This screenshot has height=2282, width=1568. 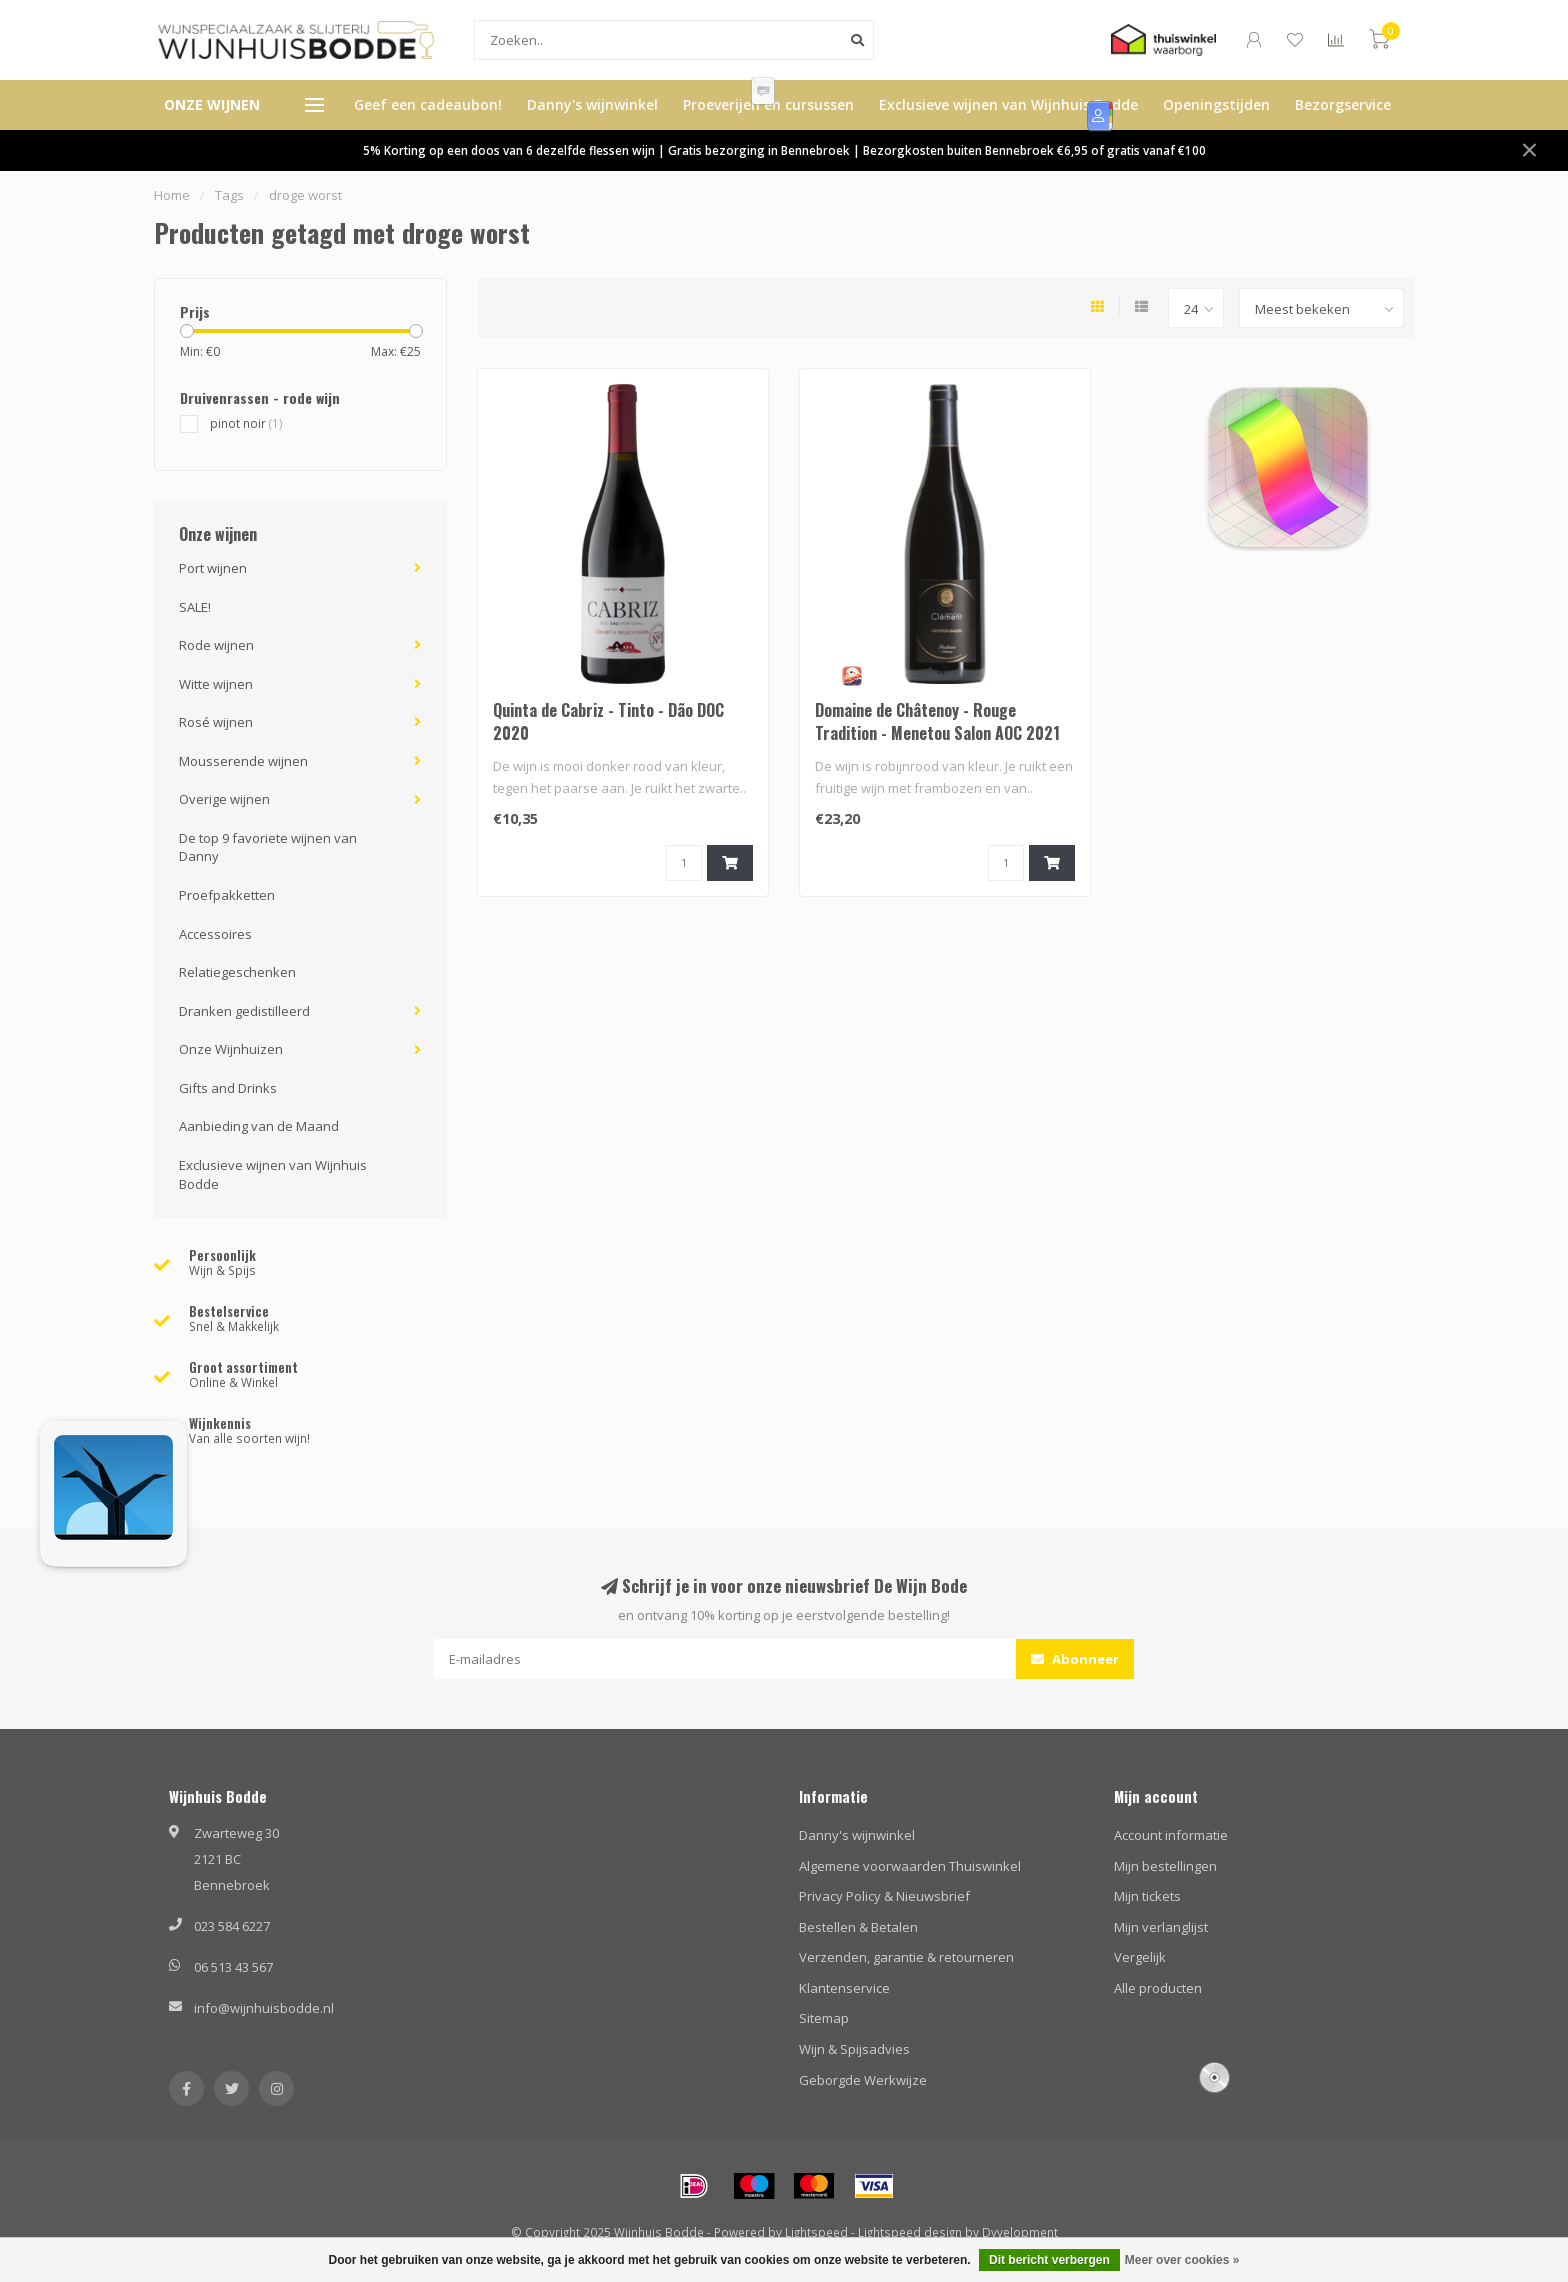 I want to click on open shotwell photo manager, so click(x=113, y=1494).